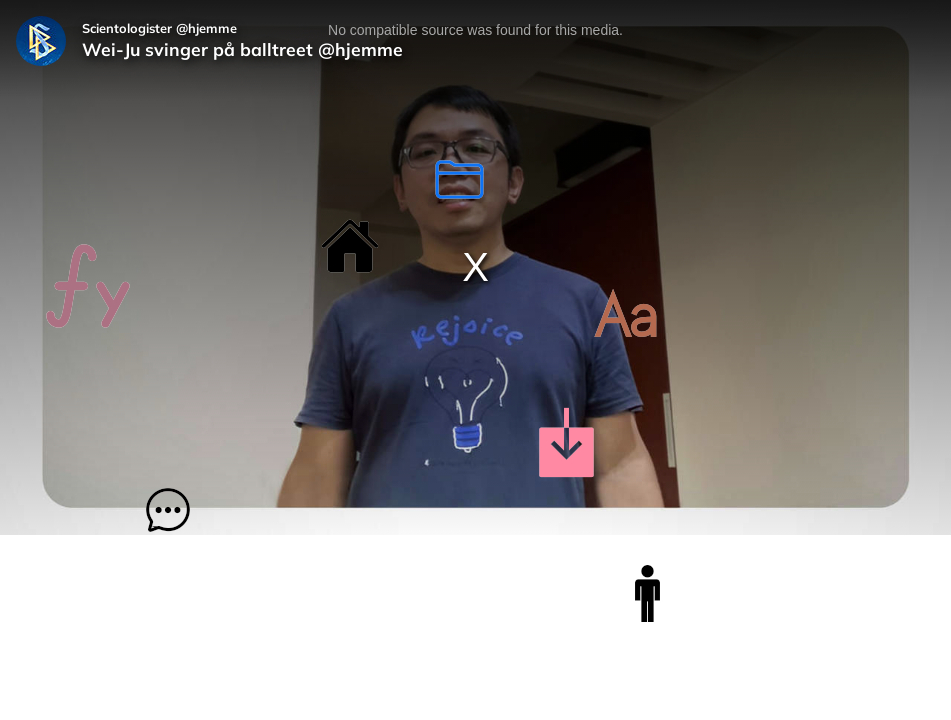  What do you see at coordinates (647, 593) in the screenshot?
I see `select male gender option` at bounding box center [647, 593].